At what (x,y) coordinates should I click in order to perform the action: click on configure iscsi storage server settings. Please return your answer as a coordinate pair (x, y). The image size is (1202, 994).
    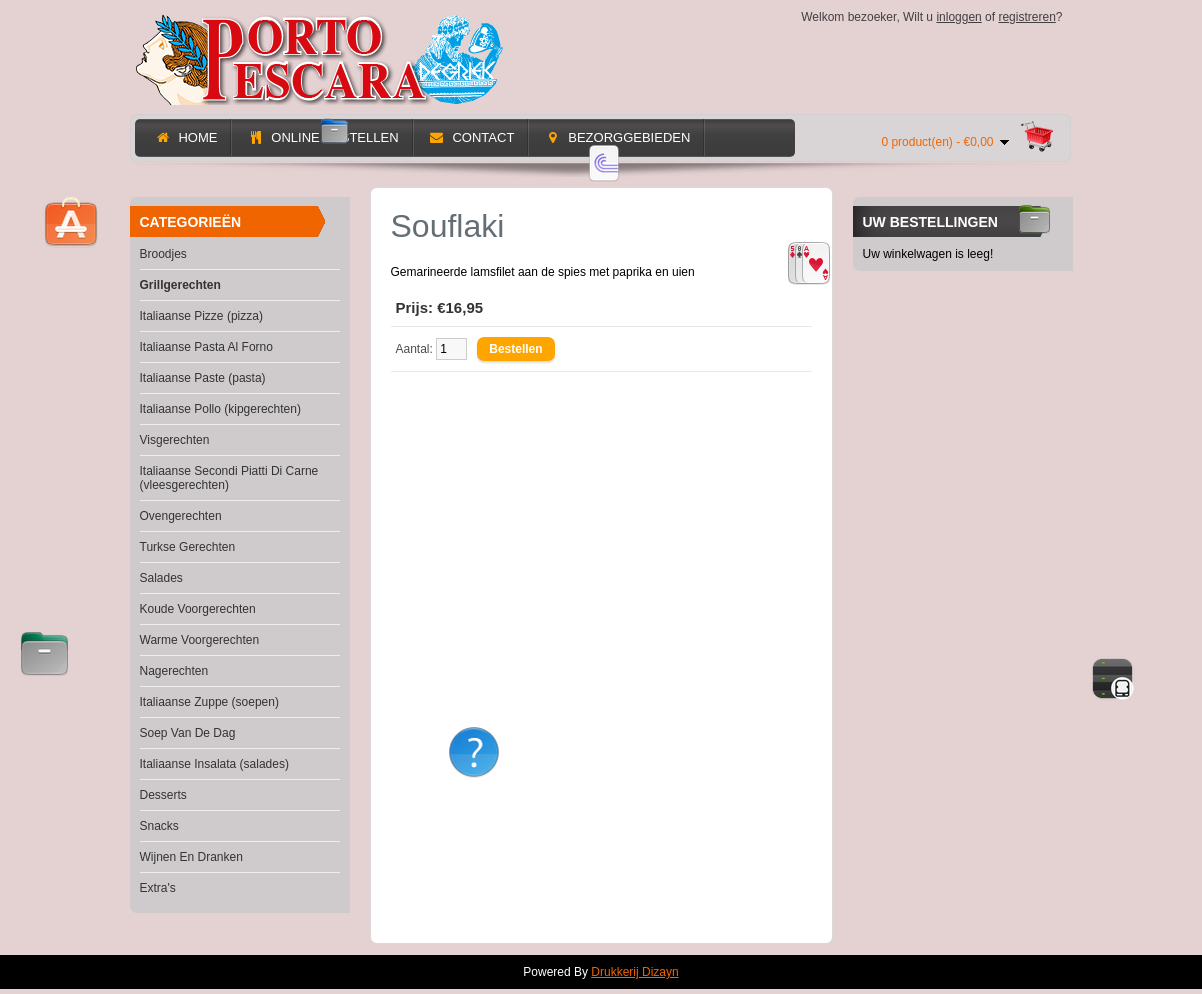
    Looking at the image, I should click on (1112, 678).